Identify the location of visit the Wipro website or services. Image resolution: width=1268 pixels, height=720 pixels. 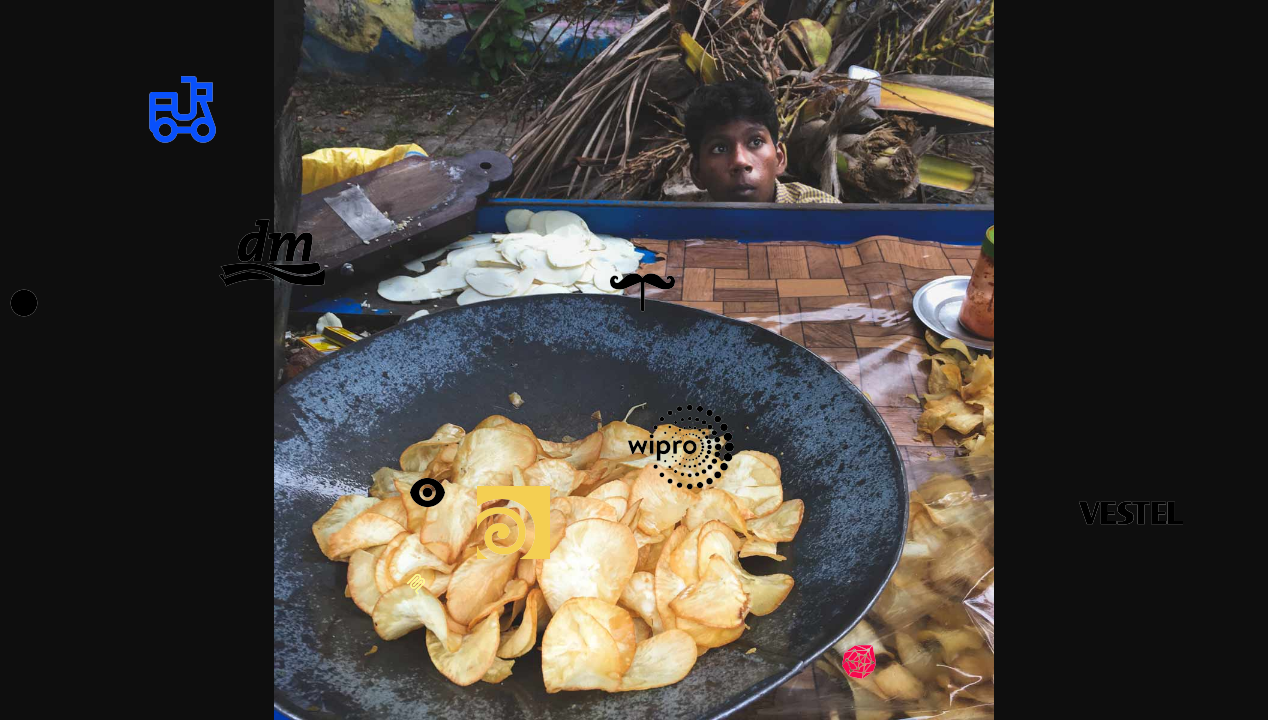
(681, 447).